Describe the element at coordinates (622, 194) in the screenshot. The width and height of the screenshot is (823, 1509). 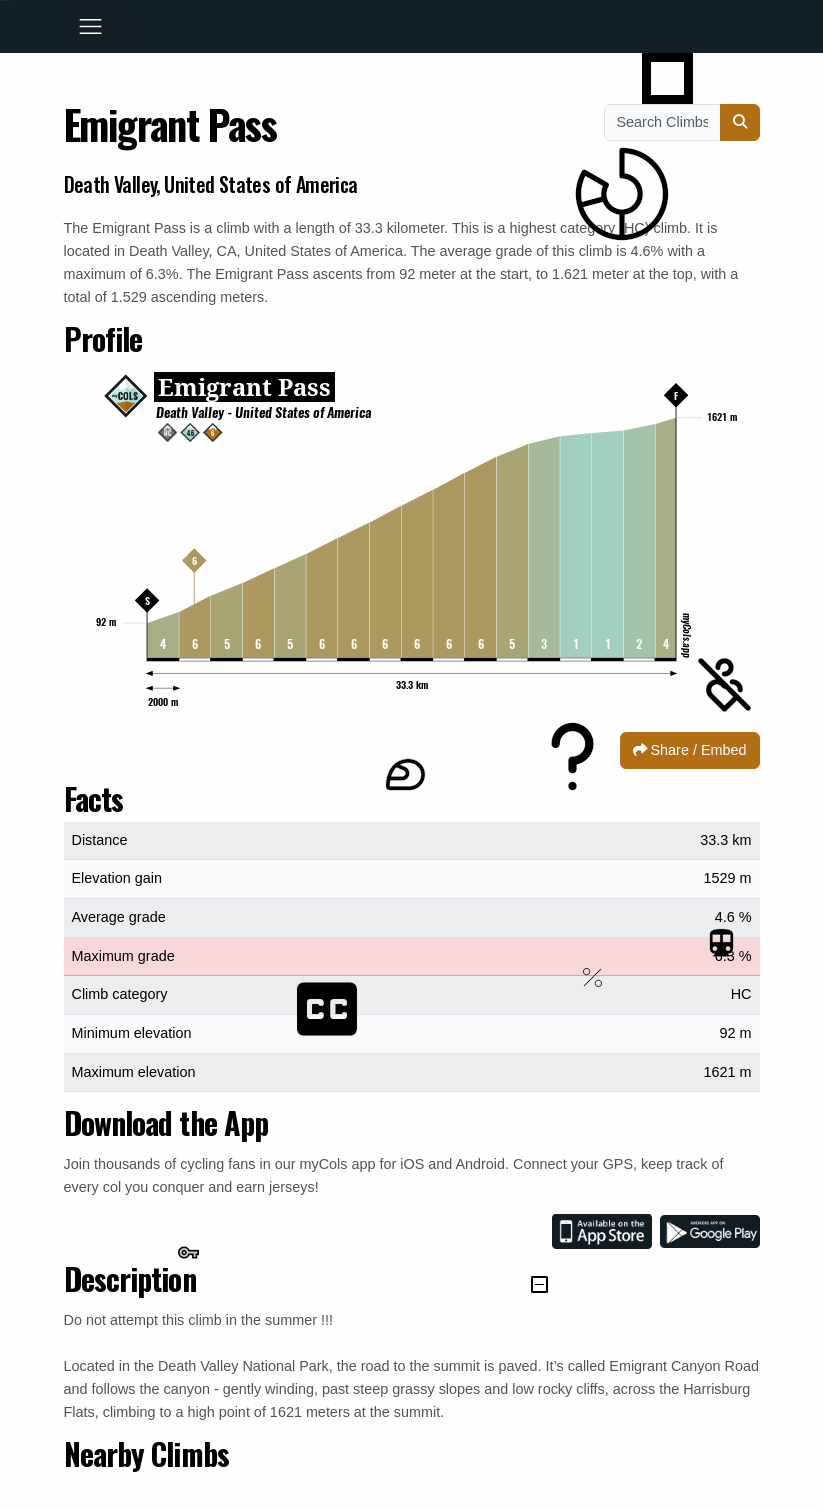
I see `view analytics or statistics breakdown` at that location.